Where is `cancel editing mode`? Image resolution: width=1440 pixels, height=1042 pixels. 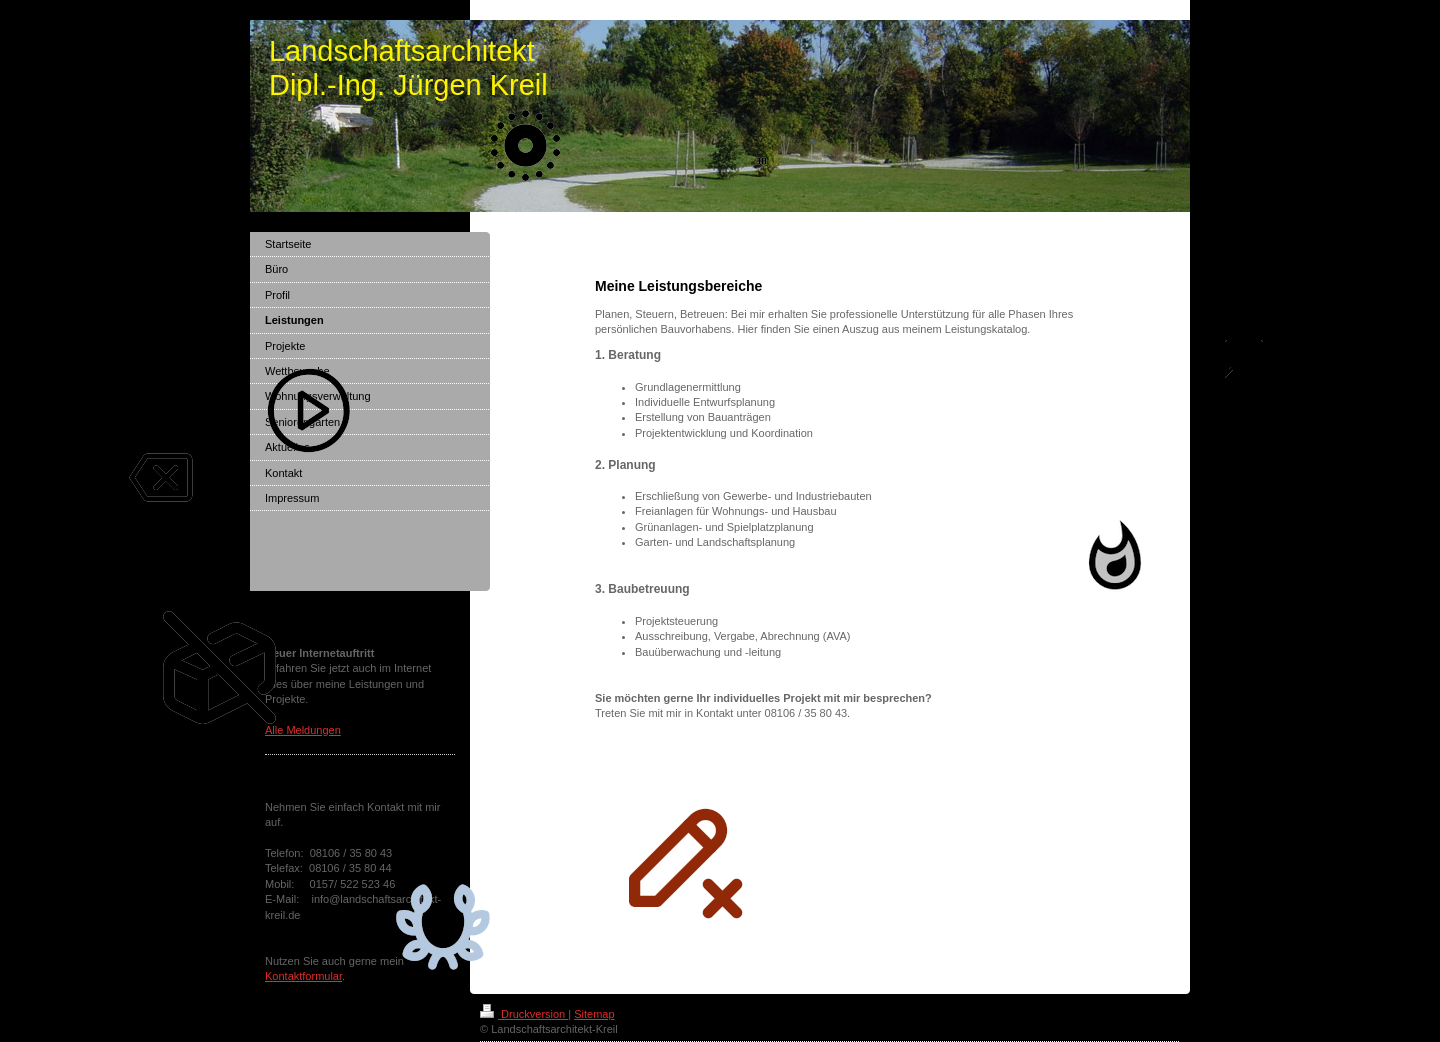
cancel editing mode is located at coordinates (680, 856).